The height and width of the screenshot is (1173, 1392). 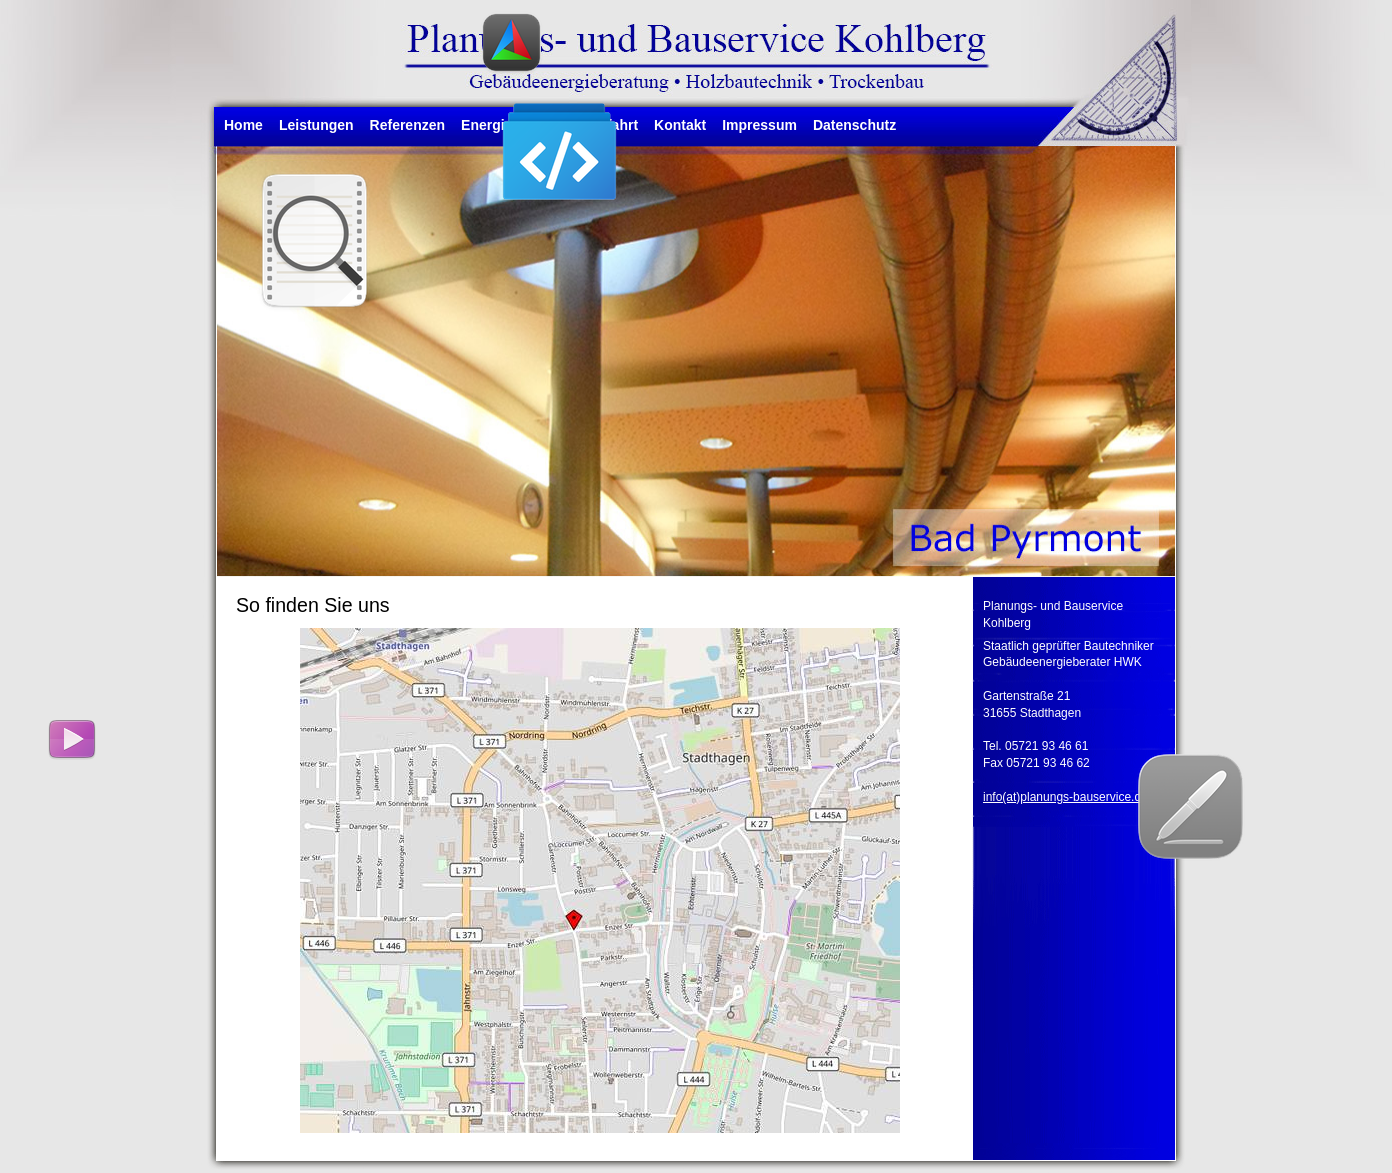 What do you see at coordinates (314, 240) in the screenshot?
I see `open system logs viewer` at bounding box center [314, 240].